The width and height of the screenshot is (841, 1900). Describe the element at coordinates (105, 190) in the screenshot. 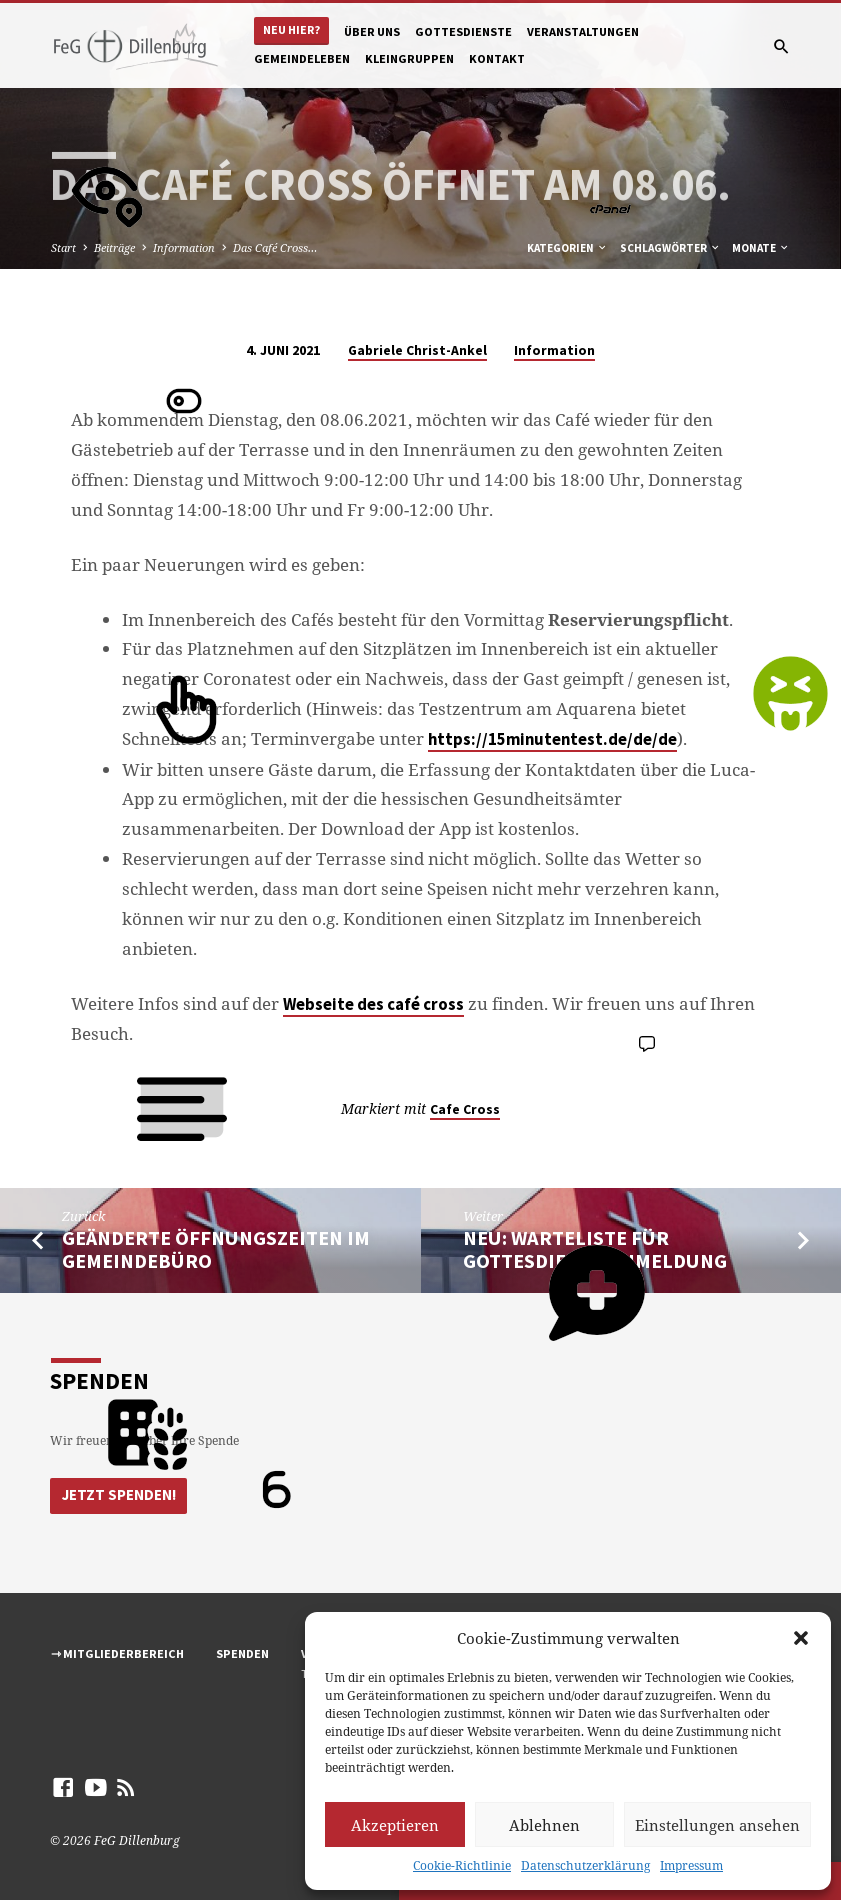

I see `pin a view or save current display` at that location.